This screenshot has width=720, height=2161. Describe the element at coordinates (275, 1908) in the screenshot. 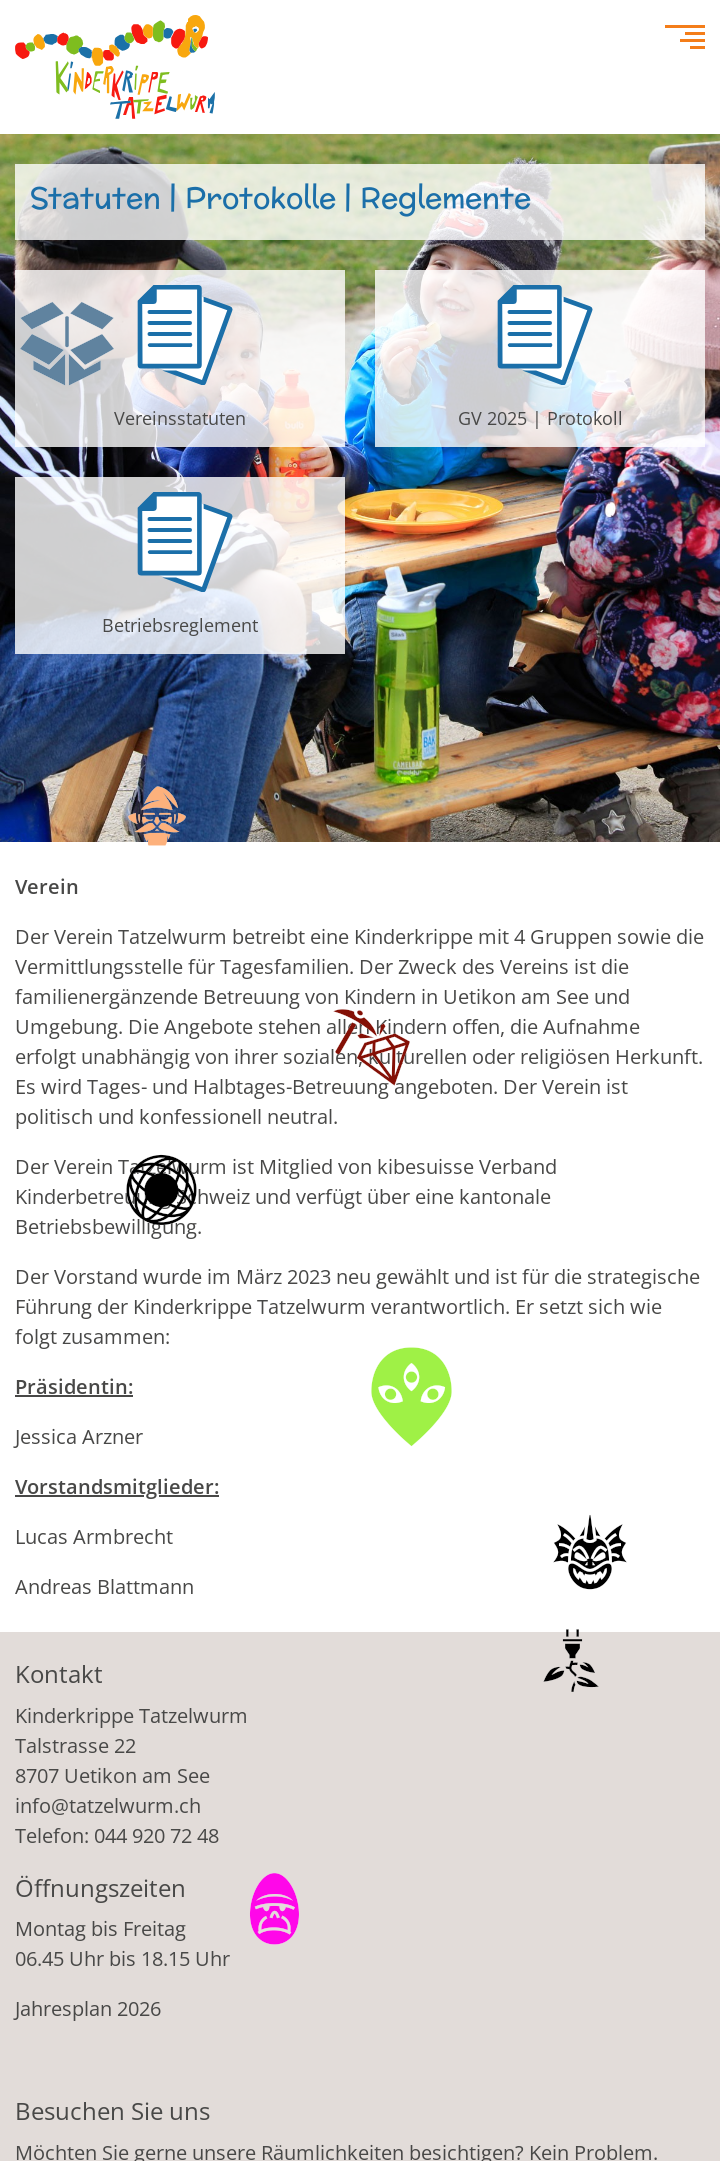

I see `pig character or avatar in a game` at that location.